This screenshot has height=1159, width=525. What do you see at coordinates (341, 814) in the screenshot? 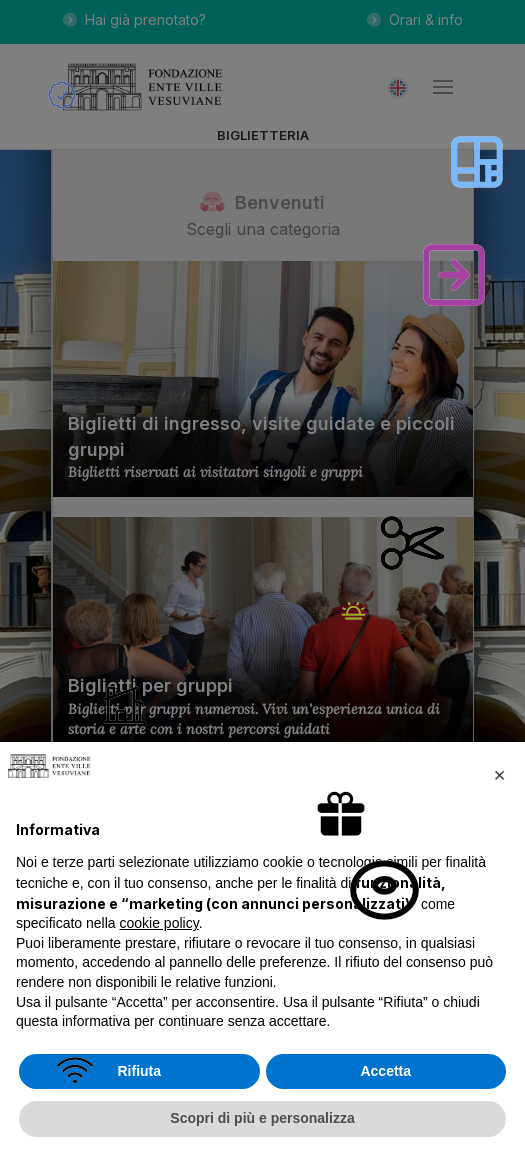
I see `access gifts or rewards` at bounding box center [341, 814].